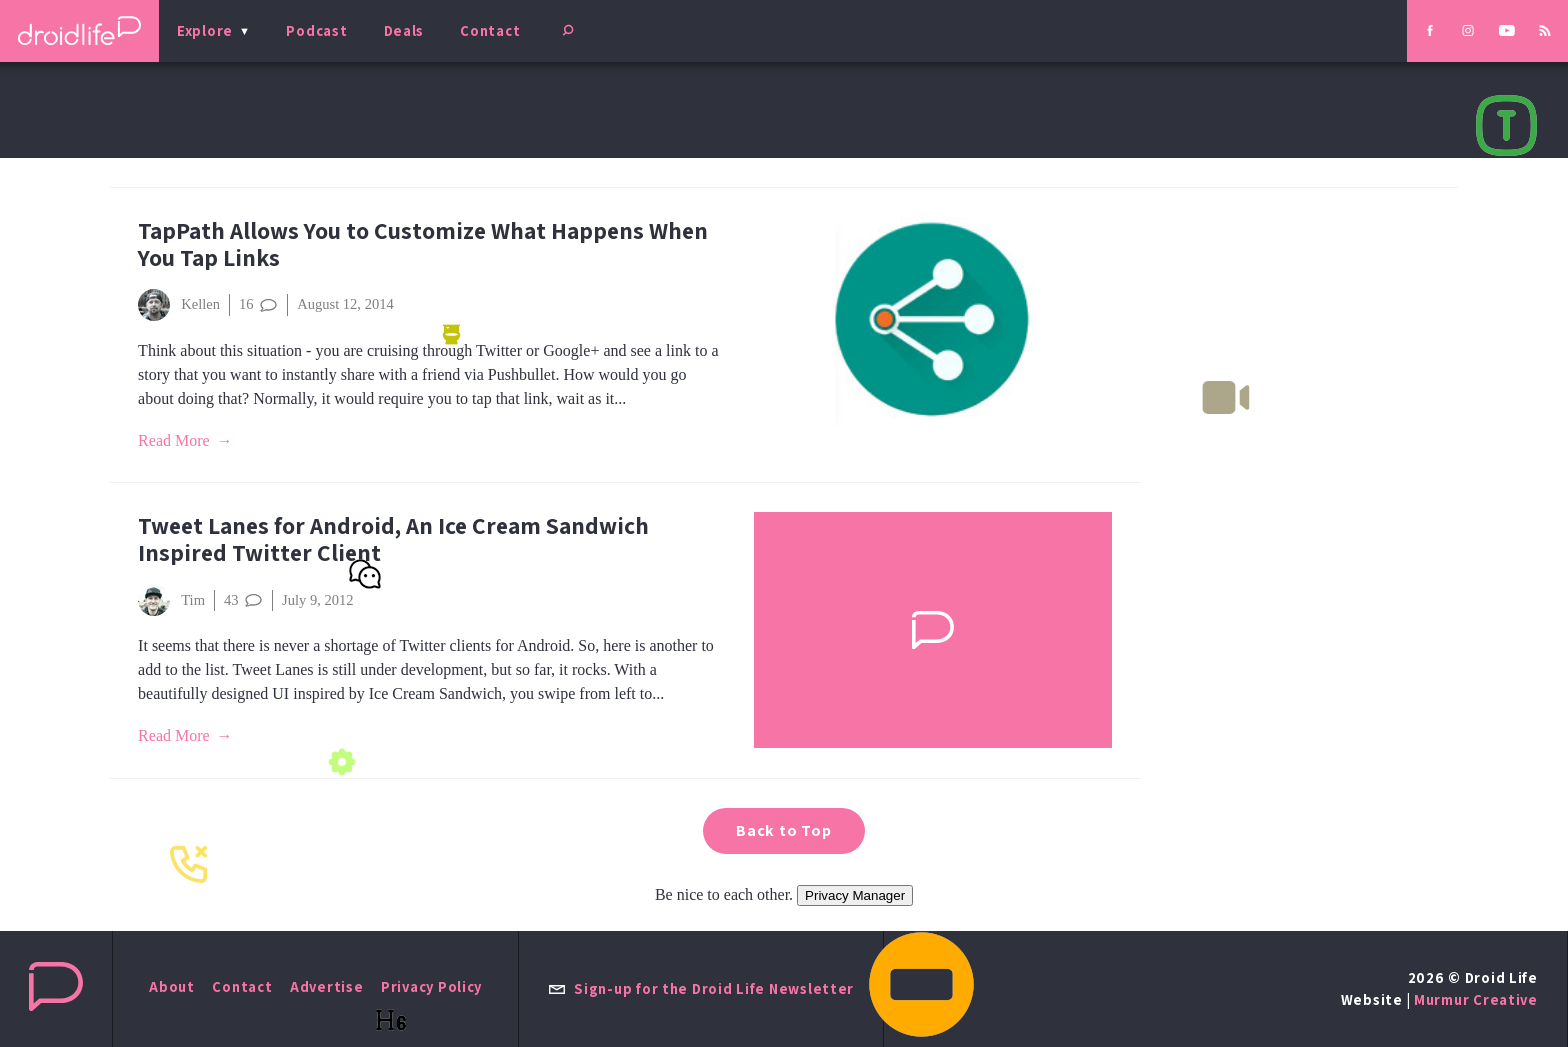  What do you see at coordinates (391, 1020) in the screenshot?
I see `format text as heading level 6` at bounding box center [391, 1020].